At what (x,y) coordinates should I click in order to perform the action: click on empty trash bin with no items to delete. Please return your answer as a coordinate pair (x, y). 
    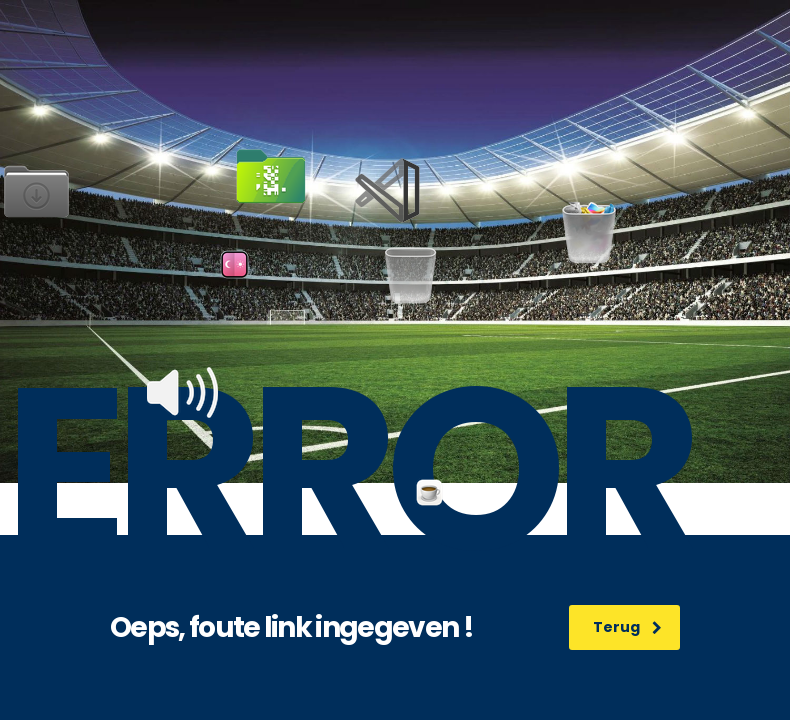
    Looking at the image, I should click on (410, 274).